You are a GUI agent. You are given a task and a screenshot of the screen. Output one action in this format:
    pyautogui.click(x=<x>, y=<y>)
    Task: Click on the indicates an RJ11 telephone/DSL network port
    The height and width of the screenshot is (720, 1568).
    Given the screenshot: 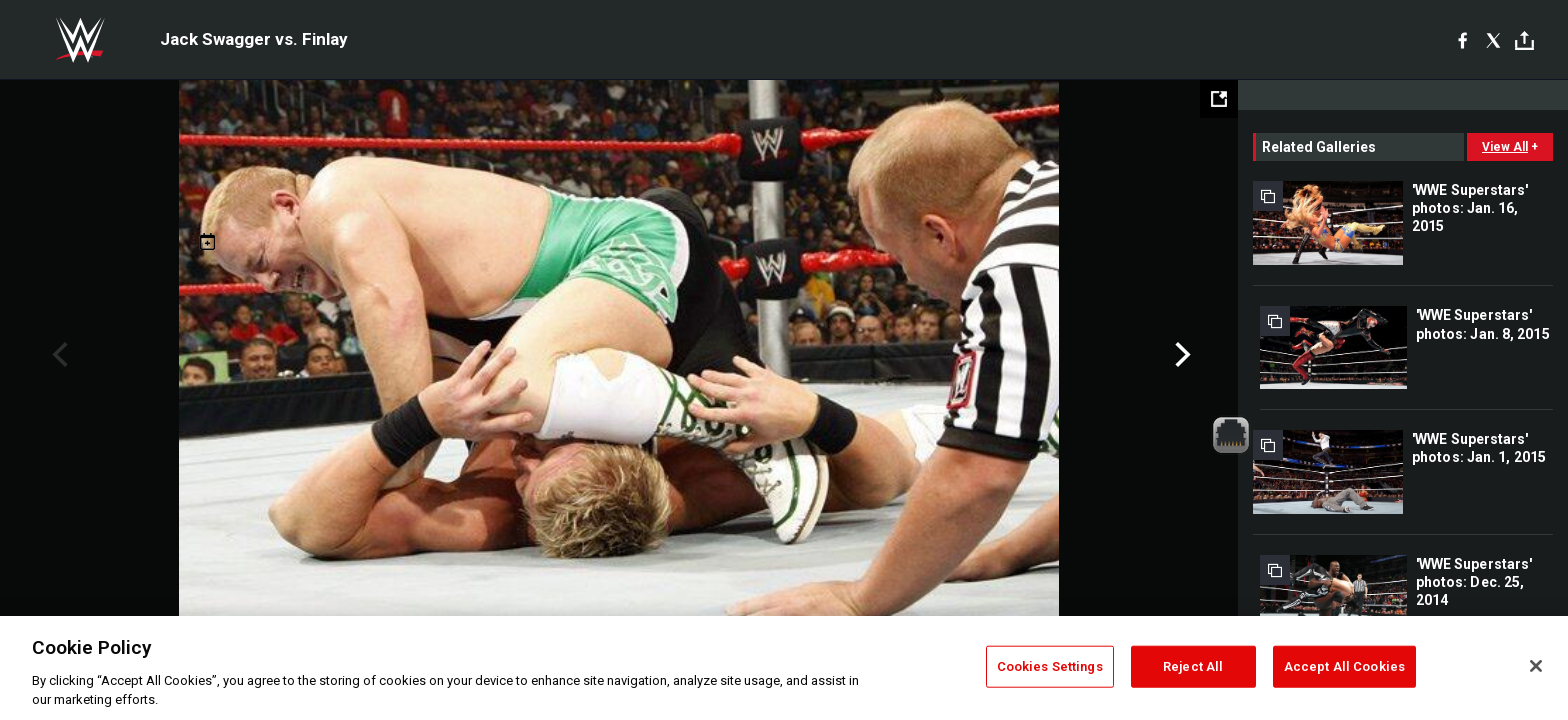 What is the action you would take?
    pyautogui.click(x=1231, y=435)
    